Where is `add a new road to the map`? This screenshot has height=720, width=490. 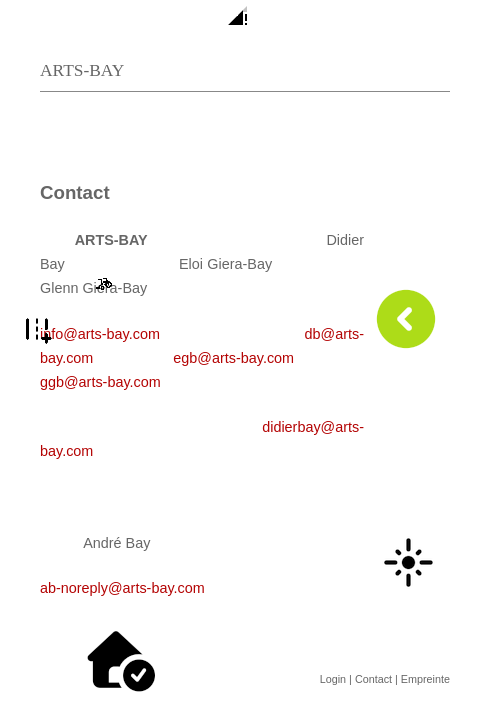
add a new road to the map is located at coordinates (37, 329).